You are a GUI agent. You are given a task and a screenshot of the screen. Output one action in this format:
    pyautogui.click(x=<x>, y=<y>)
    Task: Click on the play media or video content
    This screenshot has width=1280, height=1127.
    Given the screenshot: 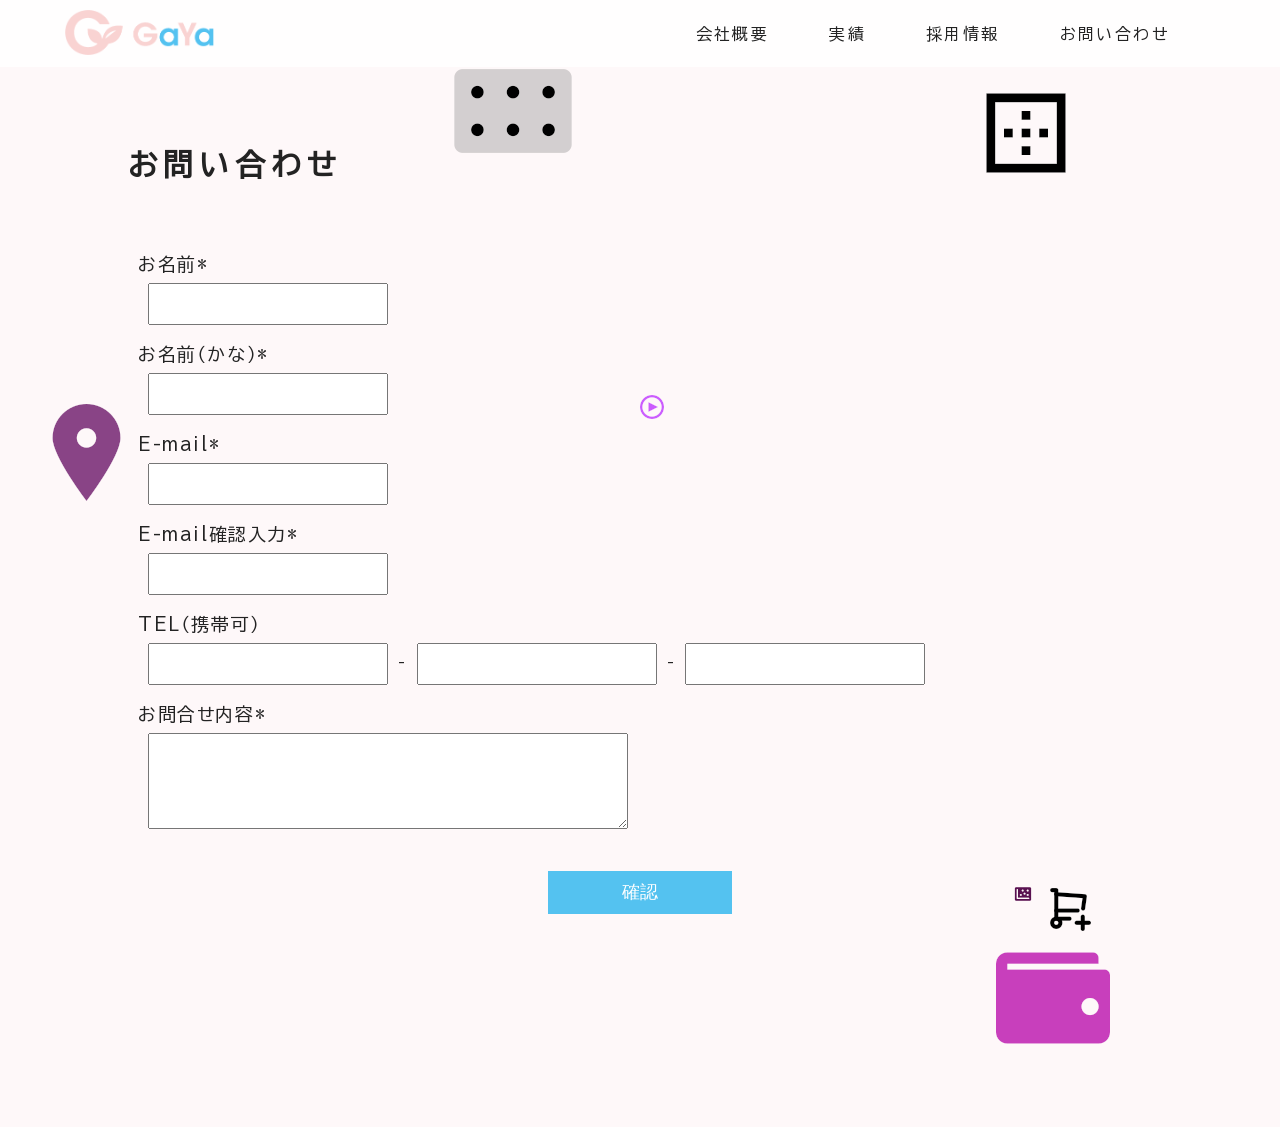 What is the action you would take?
    pyautogui.click(x=652, y=407)
    